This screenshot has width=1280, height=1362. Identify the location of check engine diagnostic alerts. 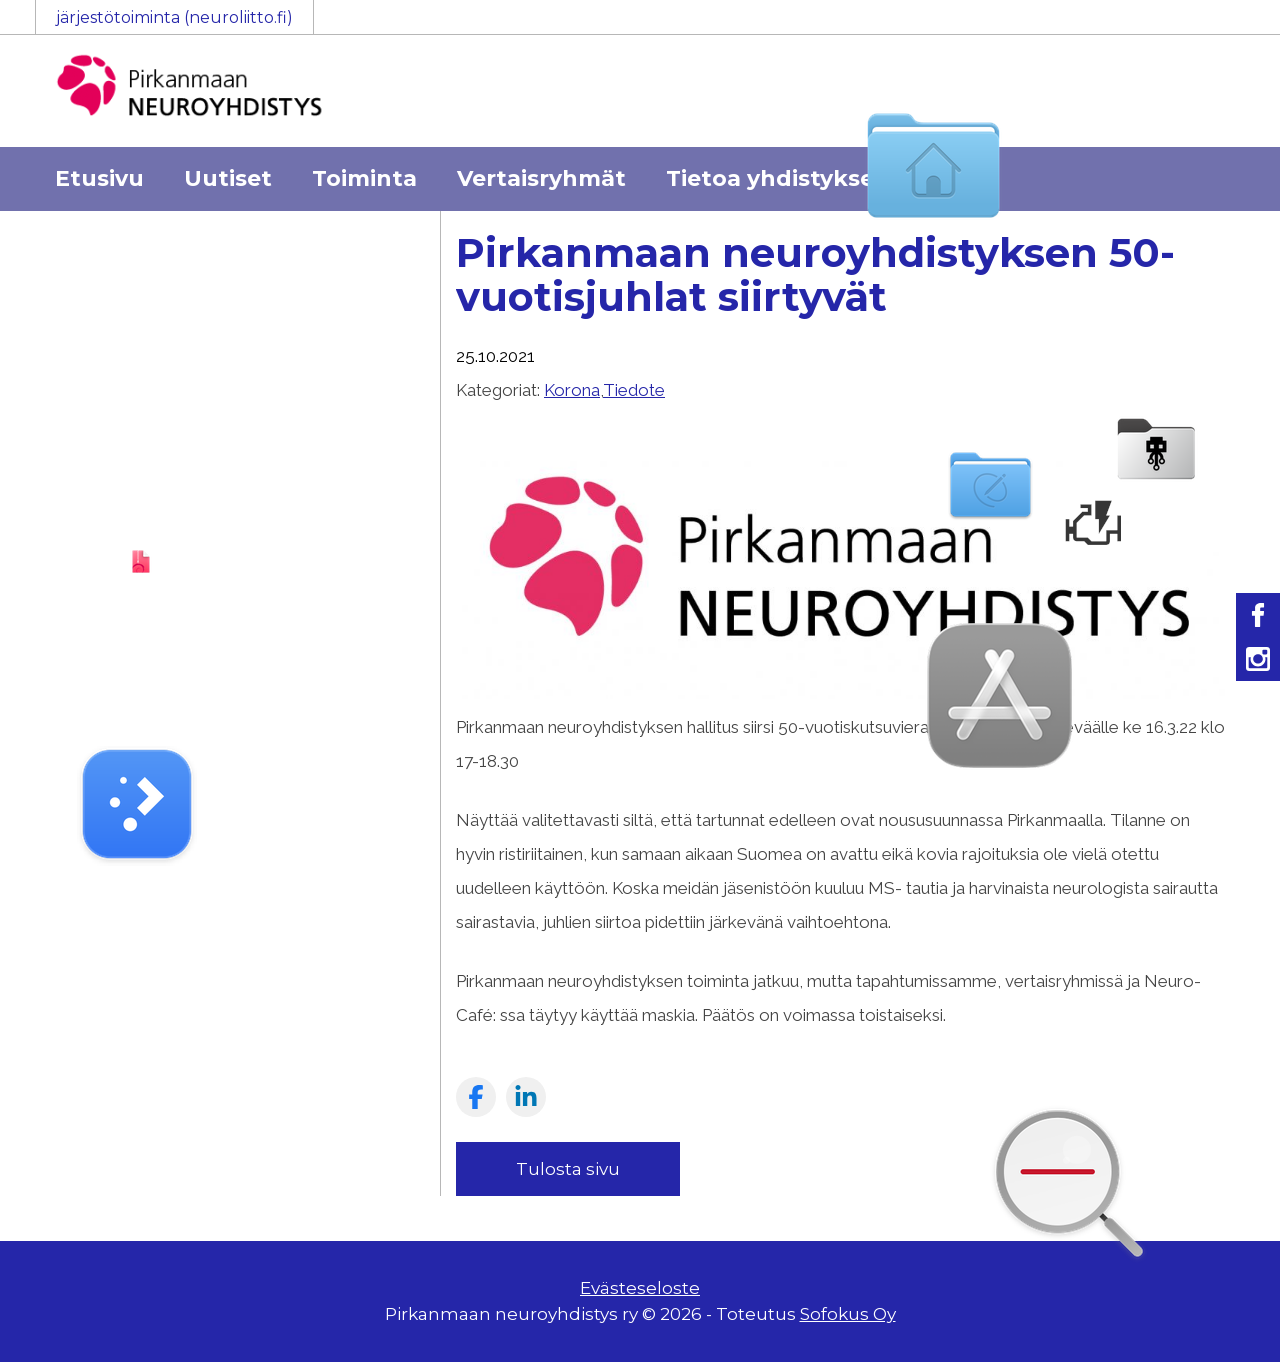
(1091, 526).